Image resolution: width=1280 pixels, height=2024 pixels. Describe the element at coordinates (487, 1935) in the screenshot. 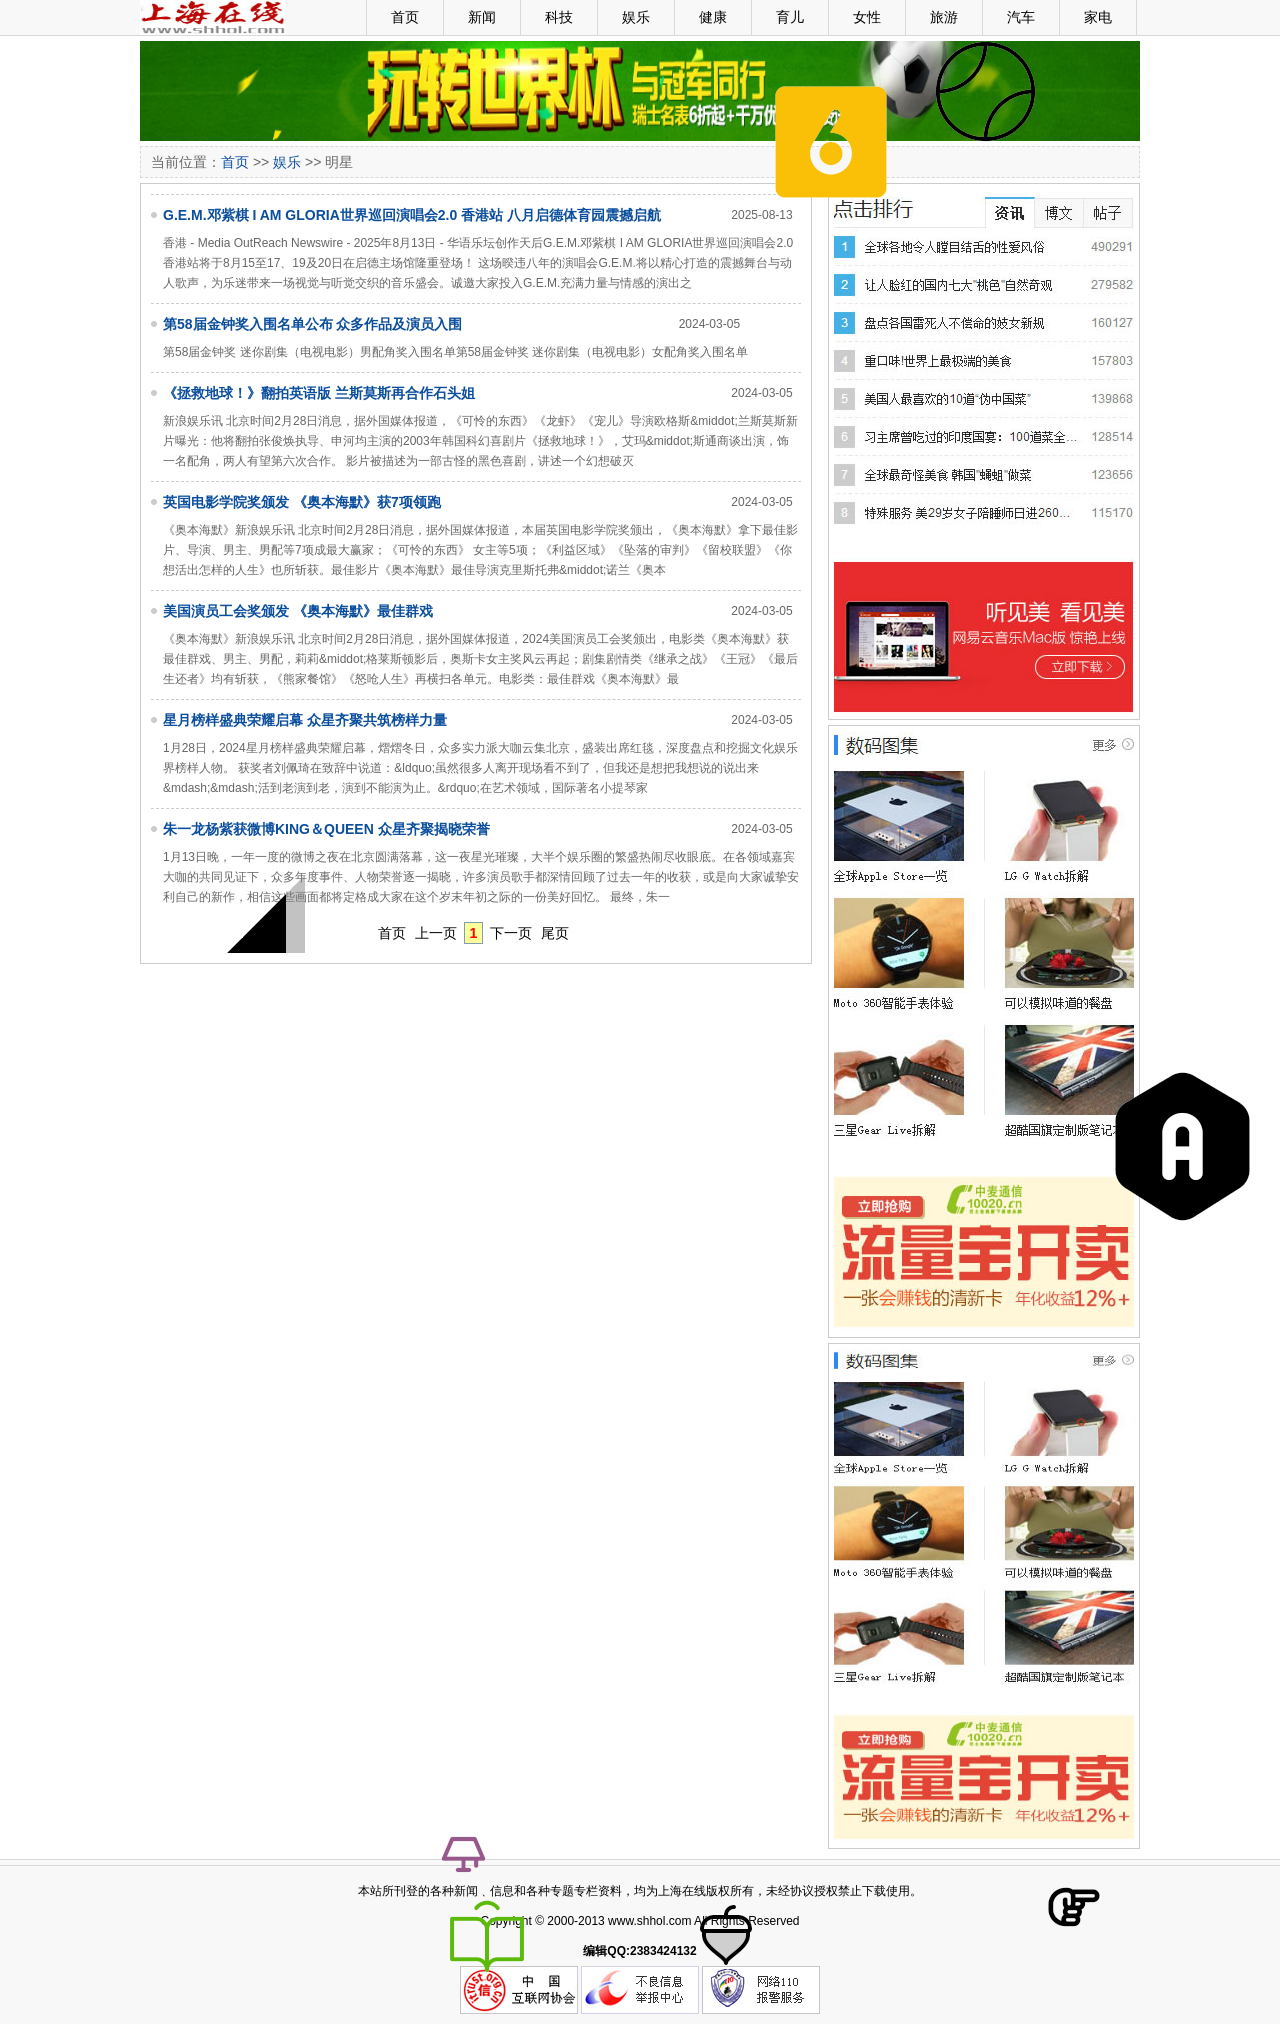

I see `view user profile or contact details` at that location.